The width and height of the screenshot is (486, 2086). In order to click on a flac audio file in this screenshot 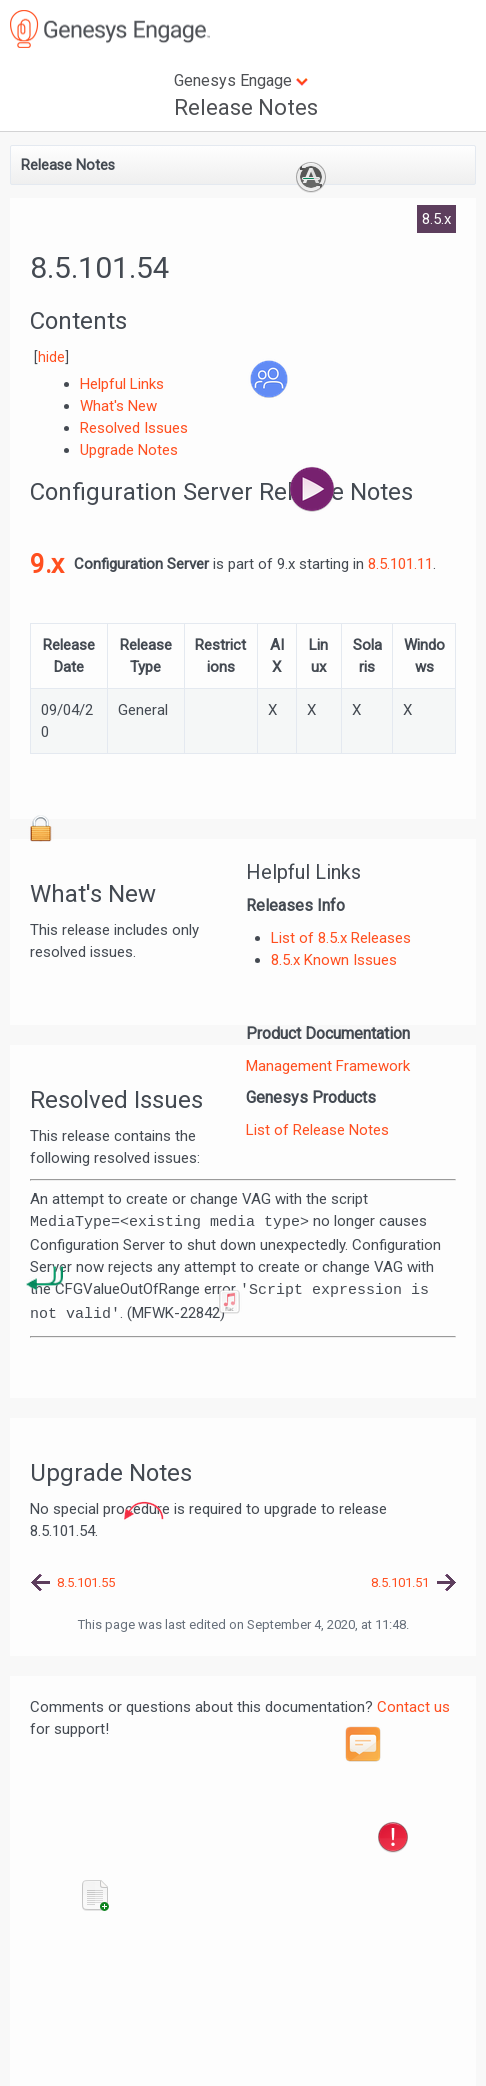, I will do `click(229, 1301)`.